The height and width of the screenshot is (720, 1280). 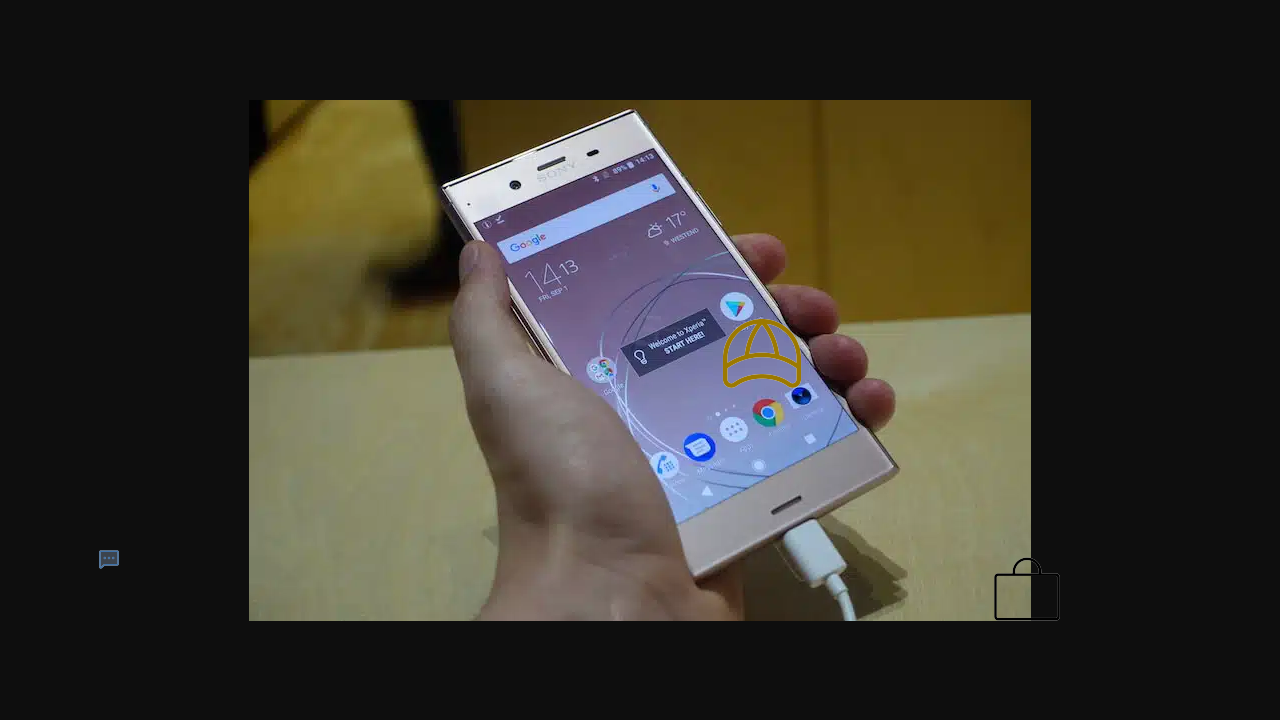 I want to click on view your shopping bag, so click(x=1027, y=593).